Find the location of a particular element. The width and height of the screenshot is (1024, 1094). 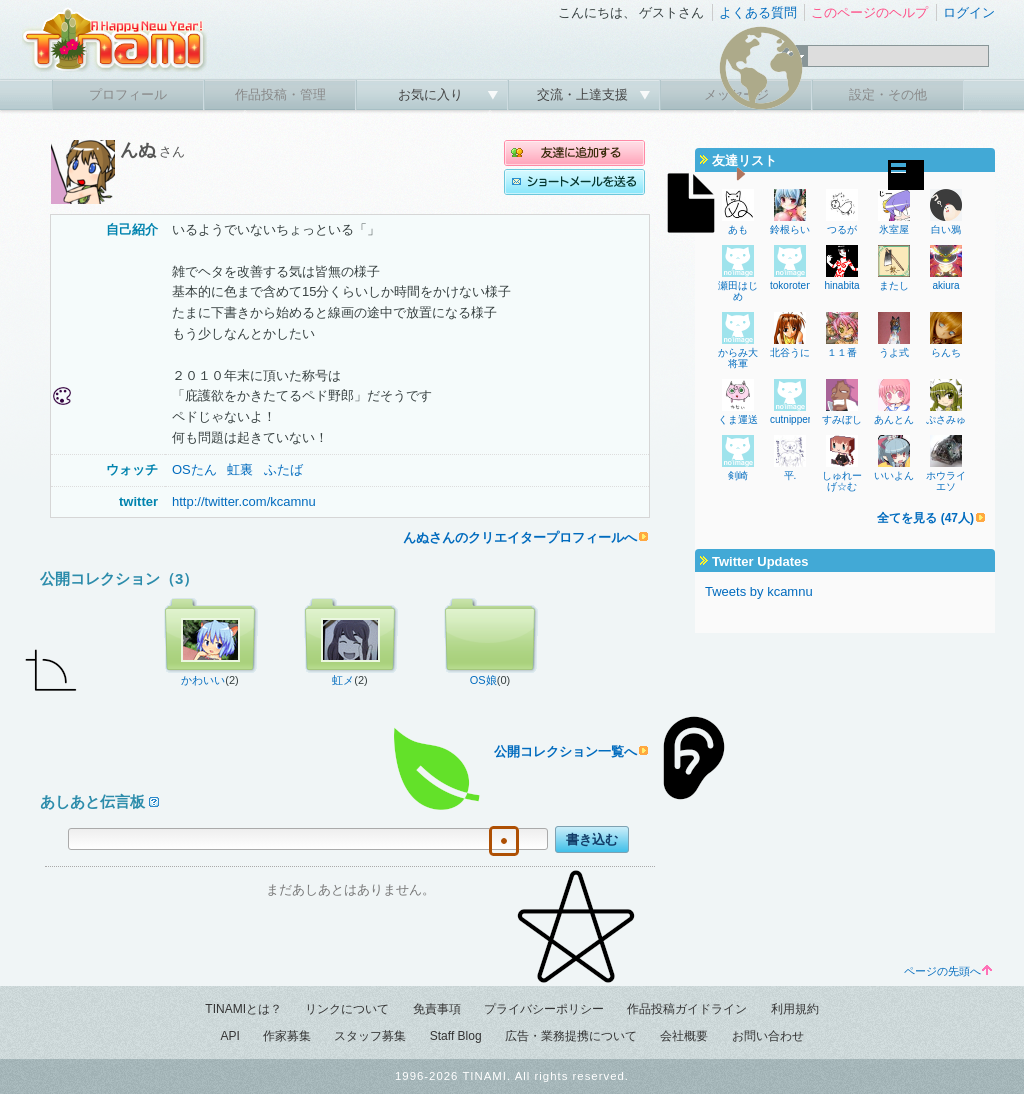

indicates occult or mystical content is located at coordinates (576, 933).